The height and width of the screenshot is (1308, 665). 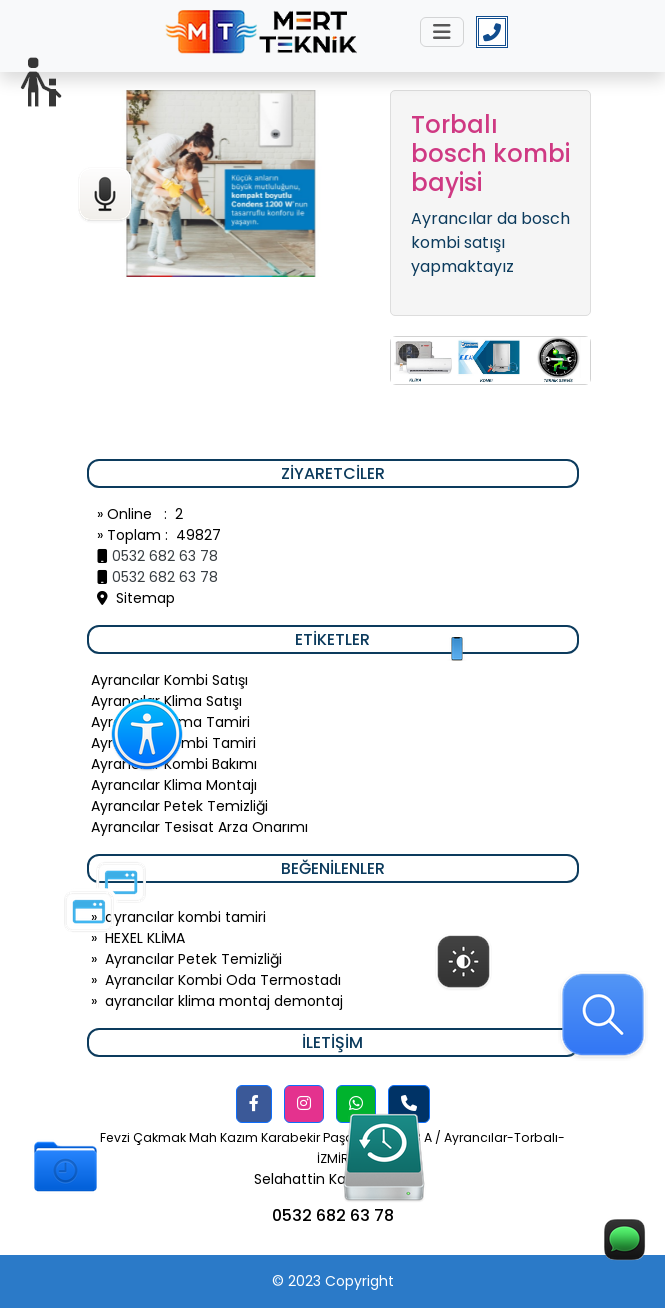 What do you see at coordinates (603, 1016) in the screenshot?
I see `open search preferences or settings` at bounding box center [603, 1016].